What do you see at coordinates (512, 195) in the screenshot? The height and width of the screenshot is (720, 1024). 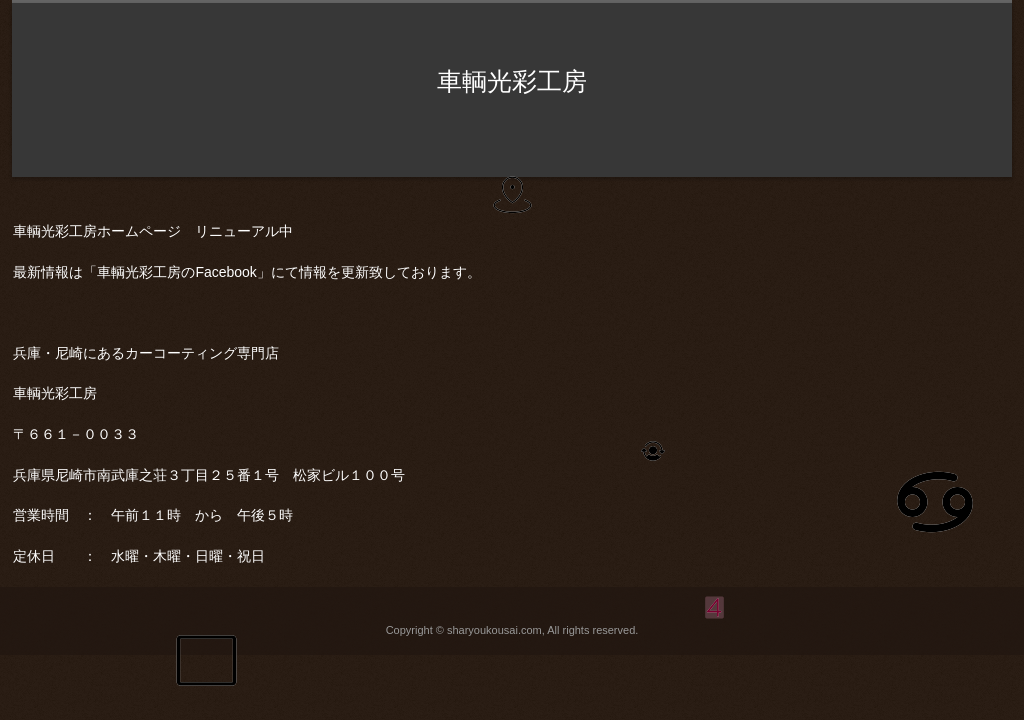 I see `view location area or zone on map` at bounding box center [512, 195].